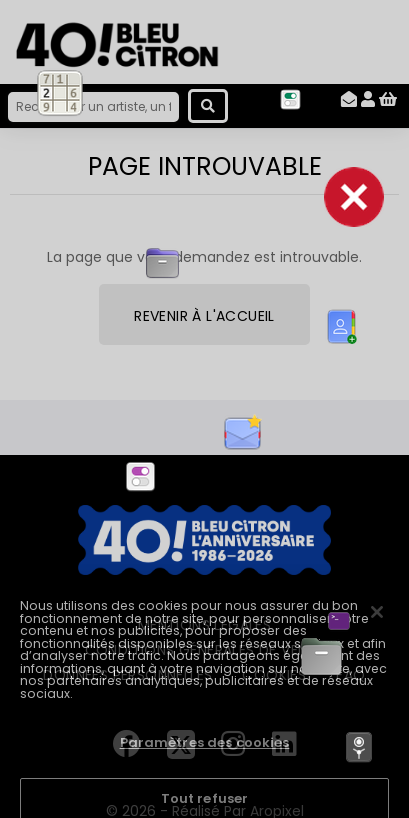  Describe the element at coordinates (290, 99) in the screenshot. I see `open gnome tweaks to customize desktop settings` at that location.